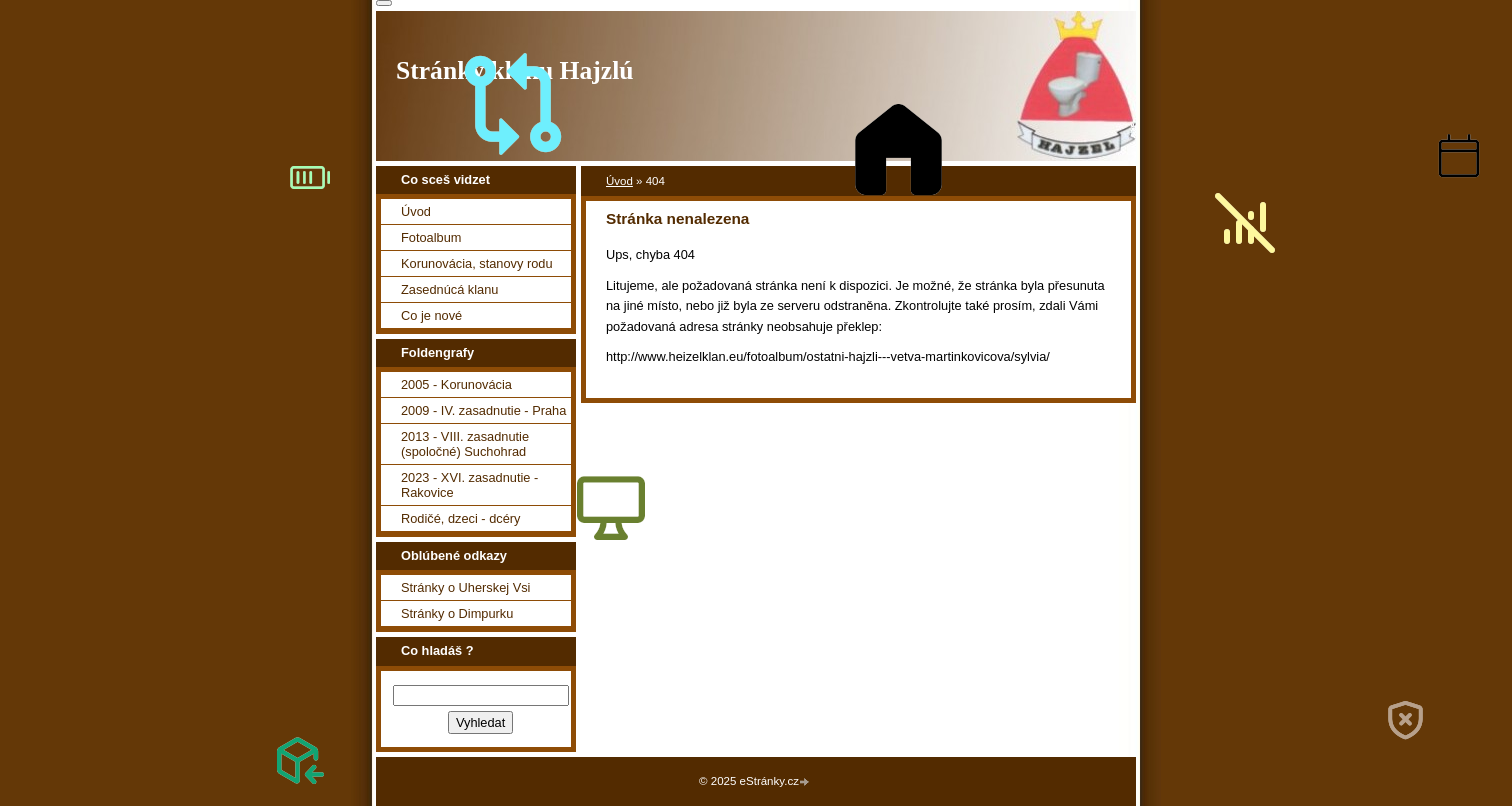 Image resolution: width=1512 pixels, height=806 pixels. What do you see at coordinates (1245, 223) in the screenshot?
I see `no cellular signal available` at bounding box center [1245, 223].